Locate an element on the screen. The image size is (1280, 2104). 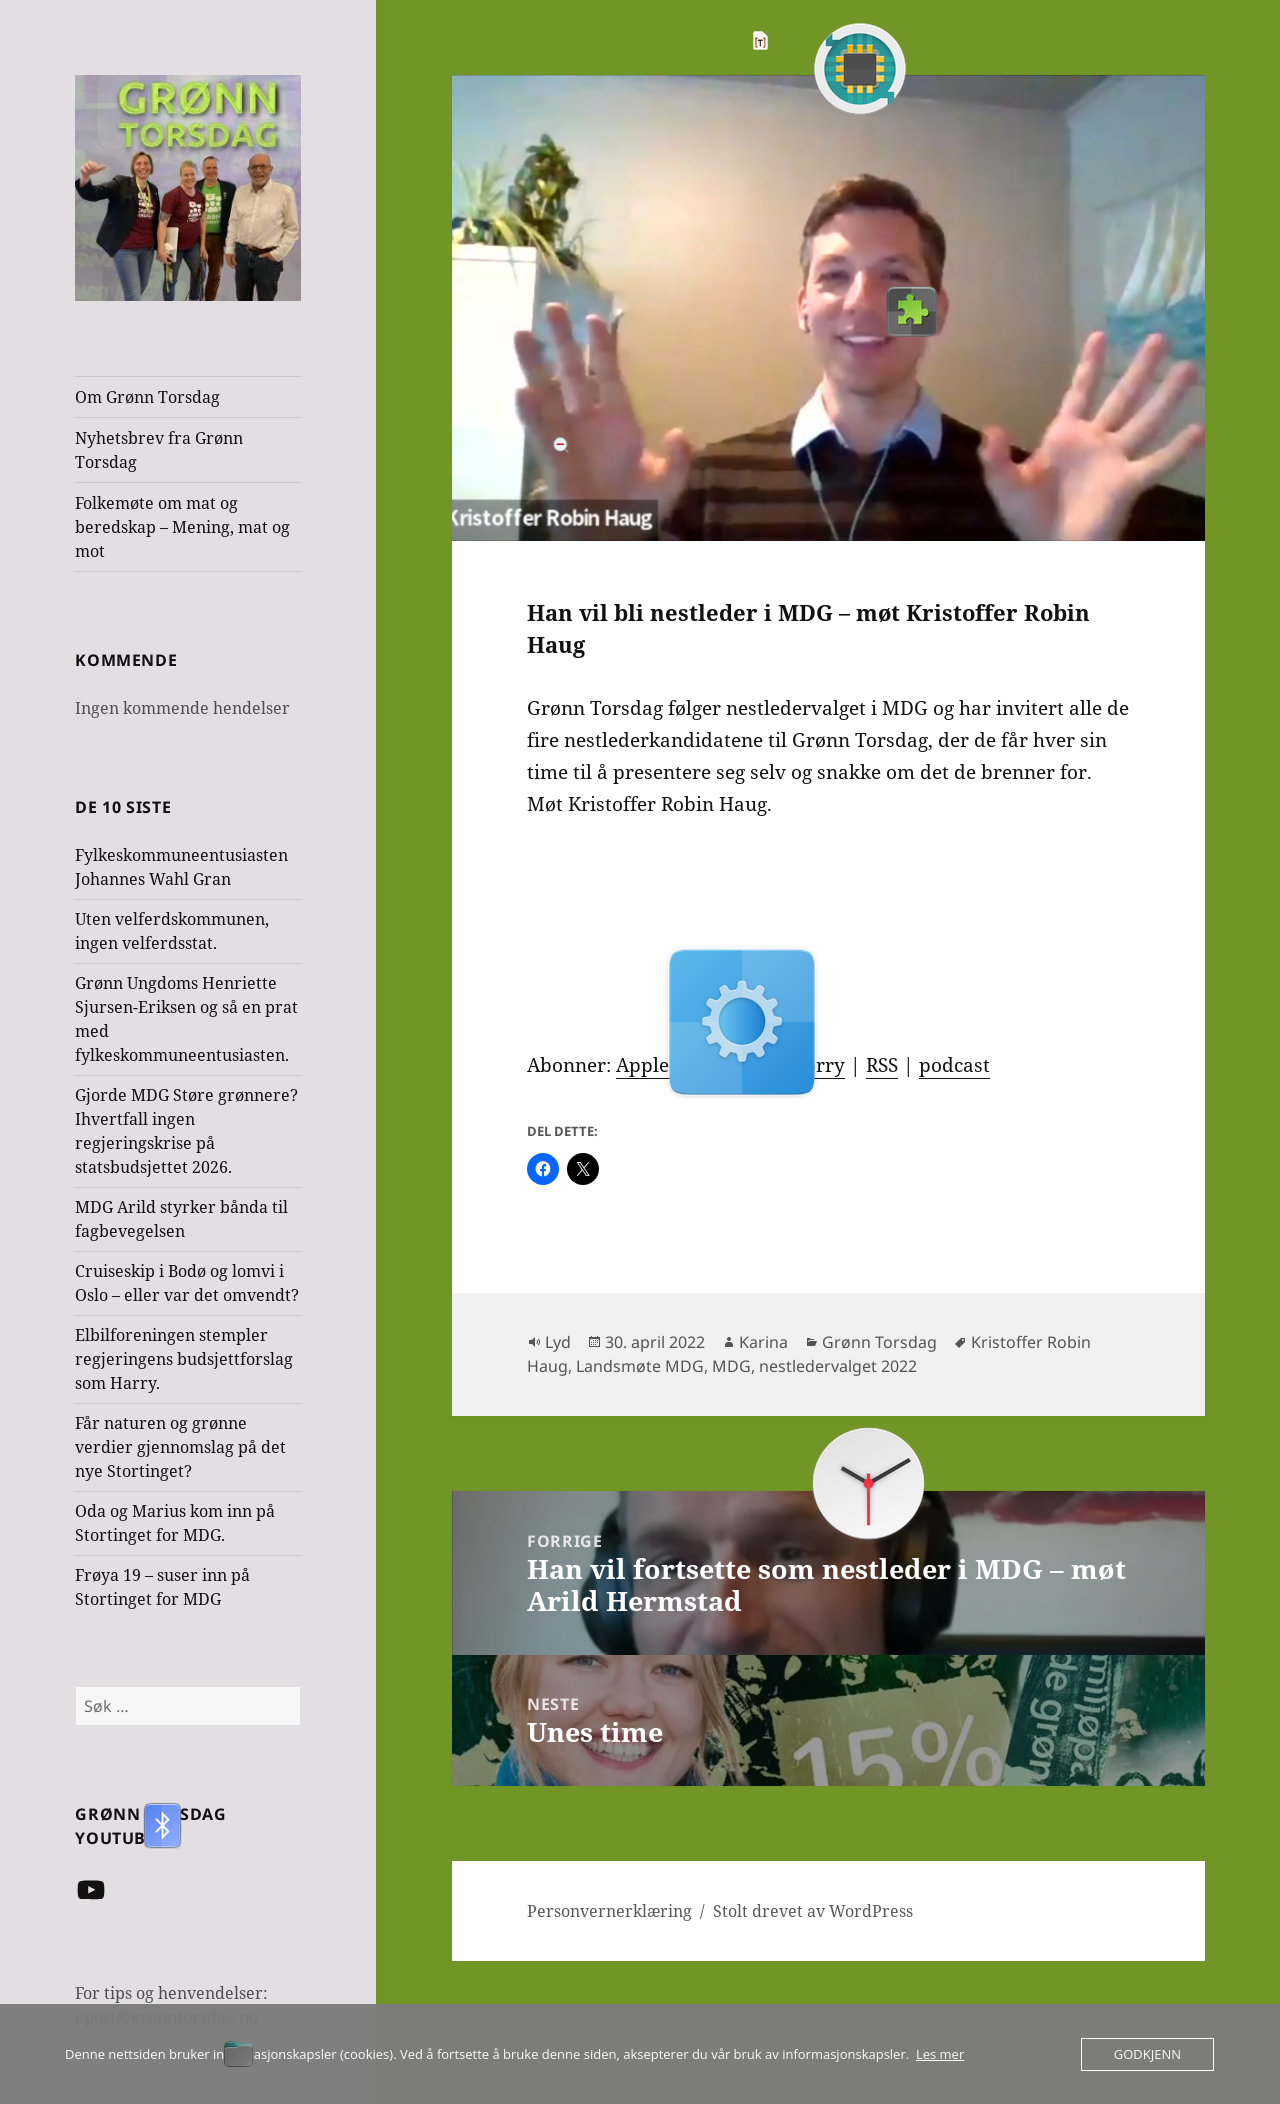
access system driver settings is located at coordinates (860, 69).